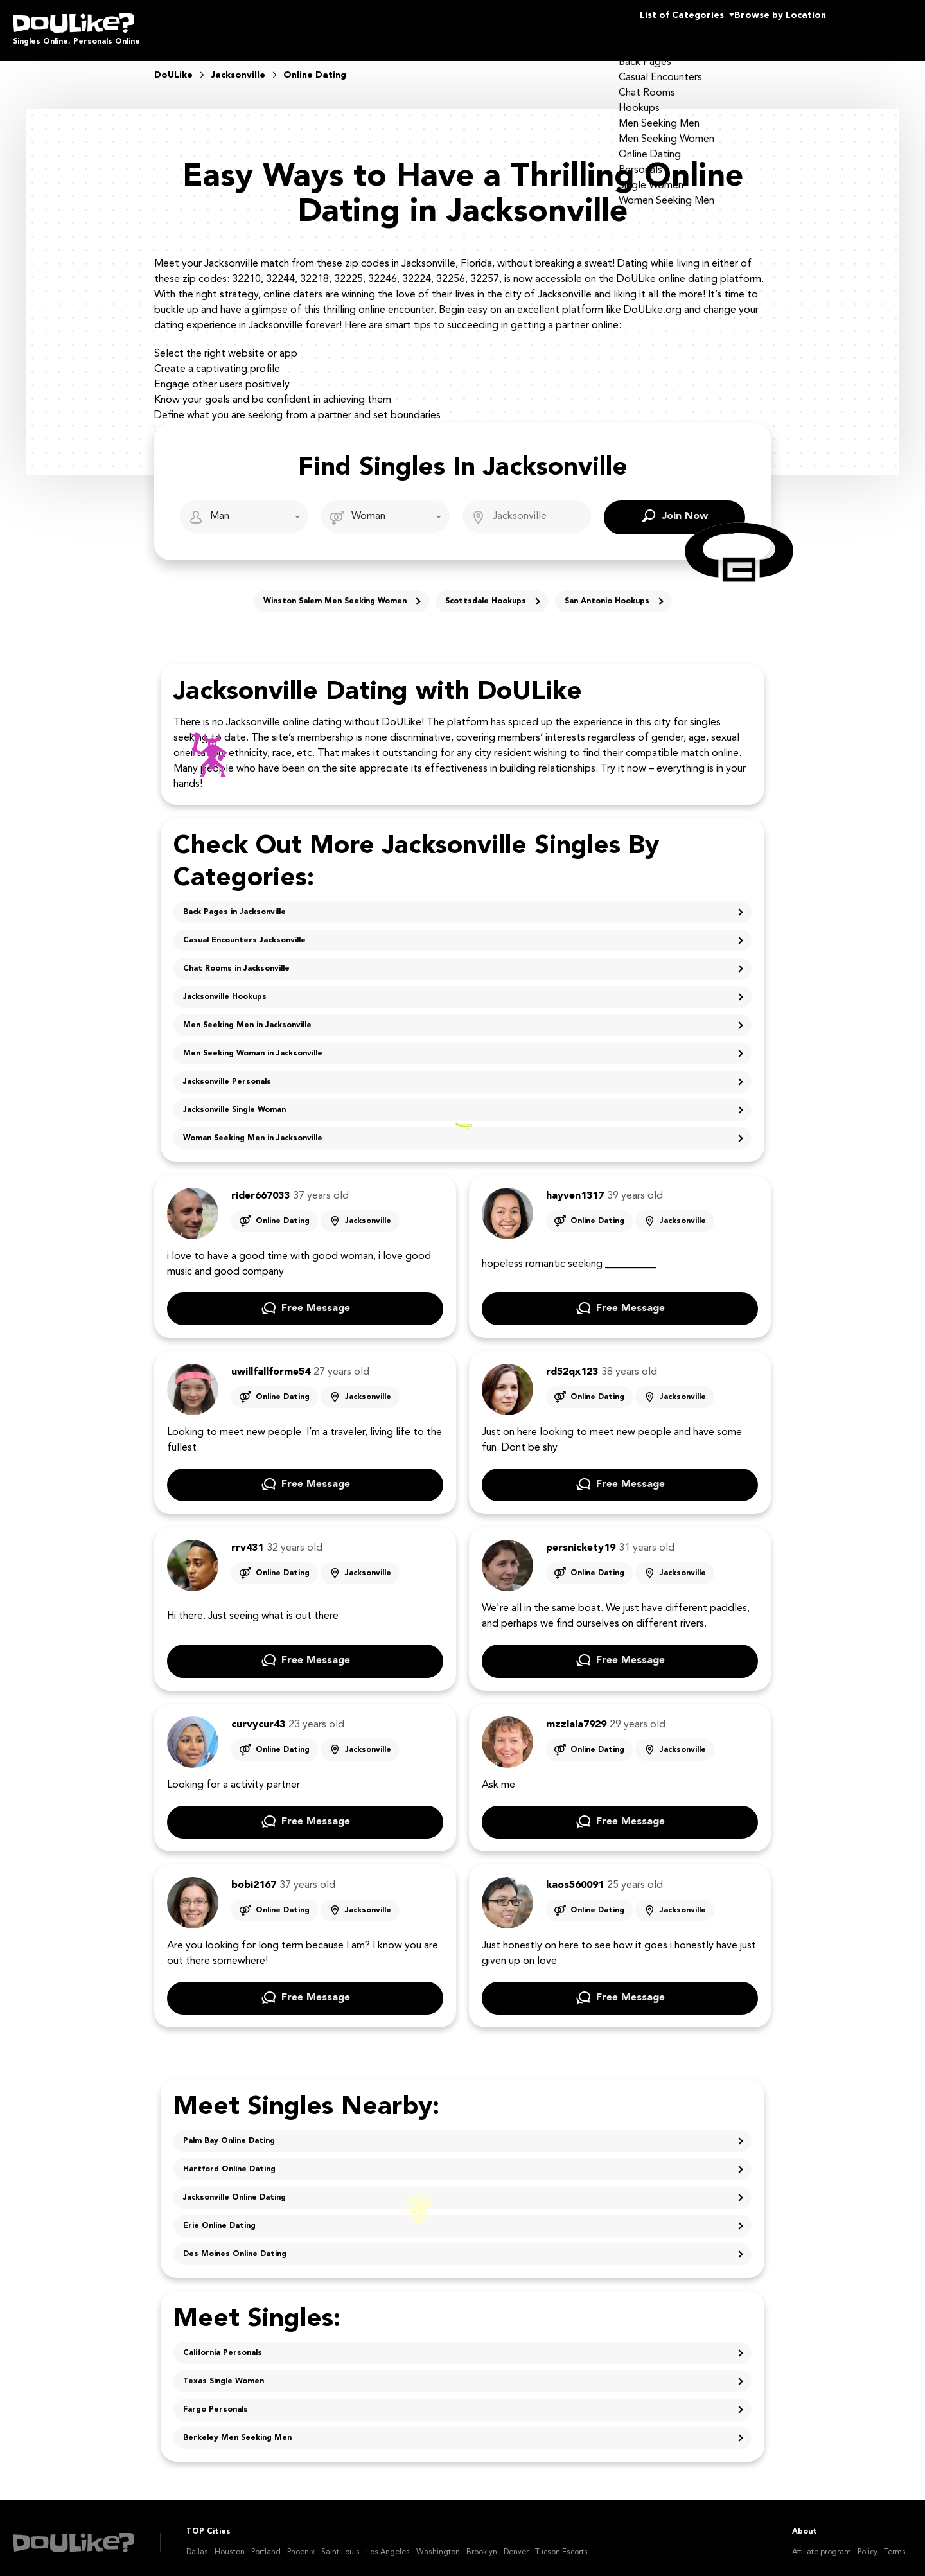 The height and width of the screenshot is (2576, 925). I want to click on activate defensive ability or shield spell, so click(419, 2209).